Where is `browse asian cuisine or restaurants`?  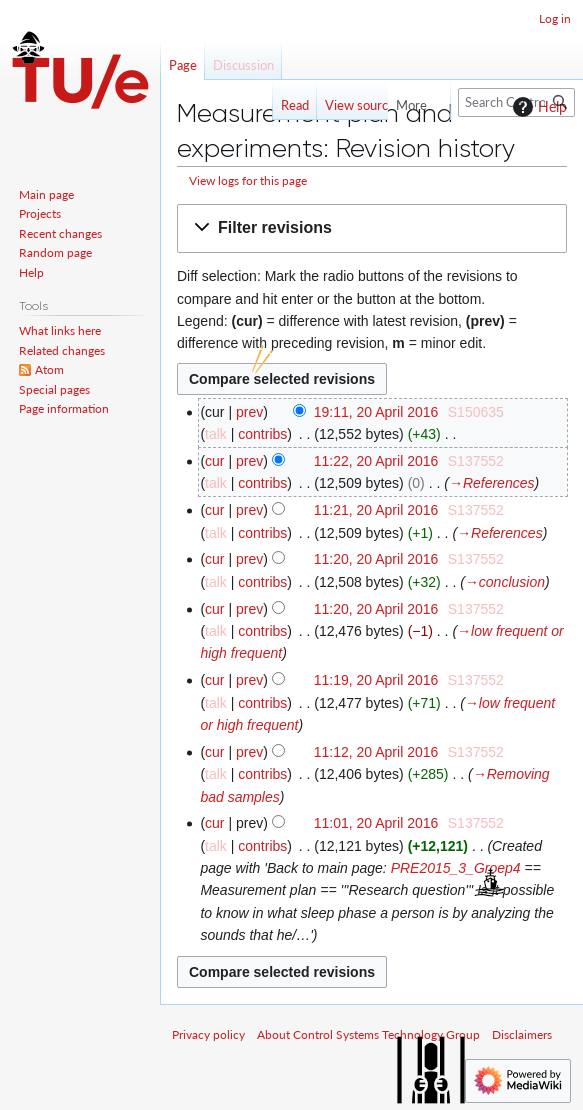
browse asian cuisine or restaurants is located at coordinates (262, 359).